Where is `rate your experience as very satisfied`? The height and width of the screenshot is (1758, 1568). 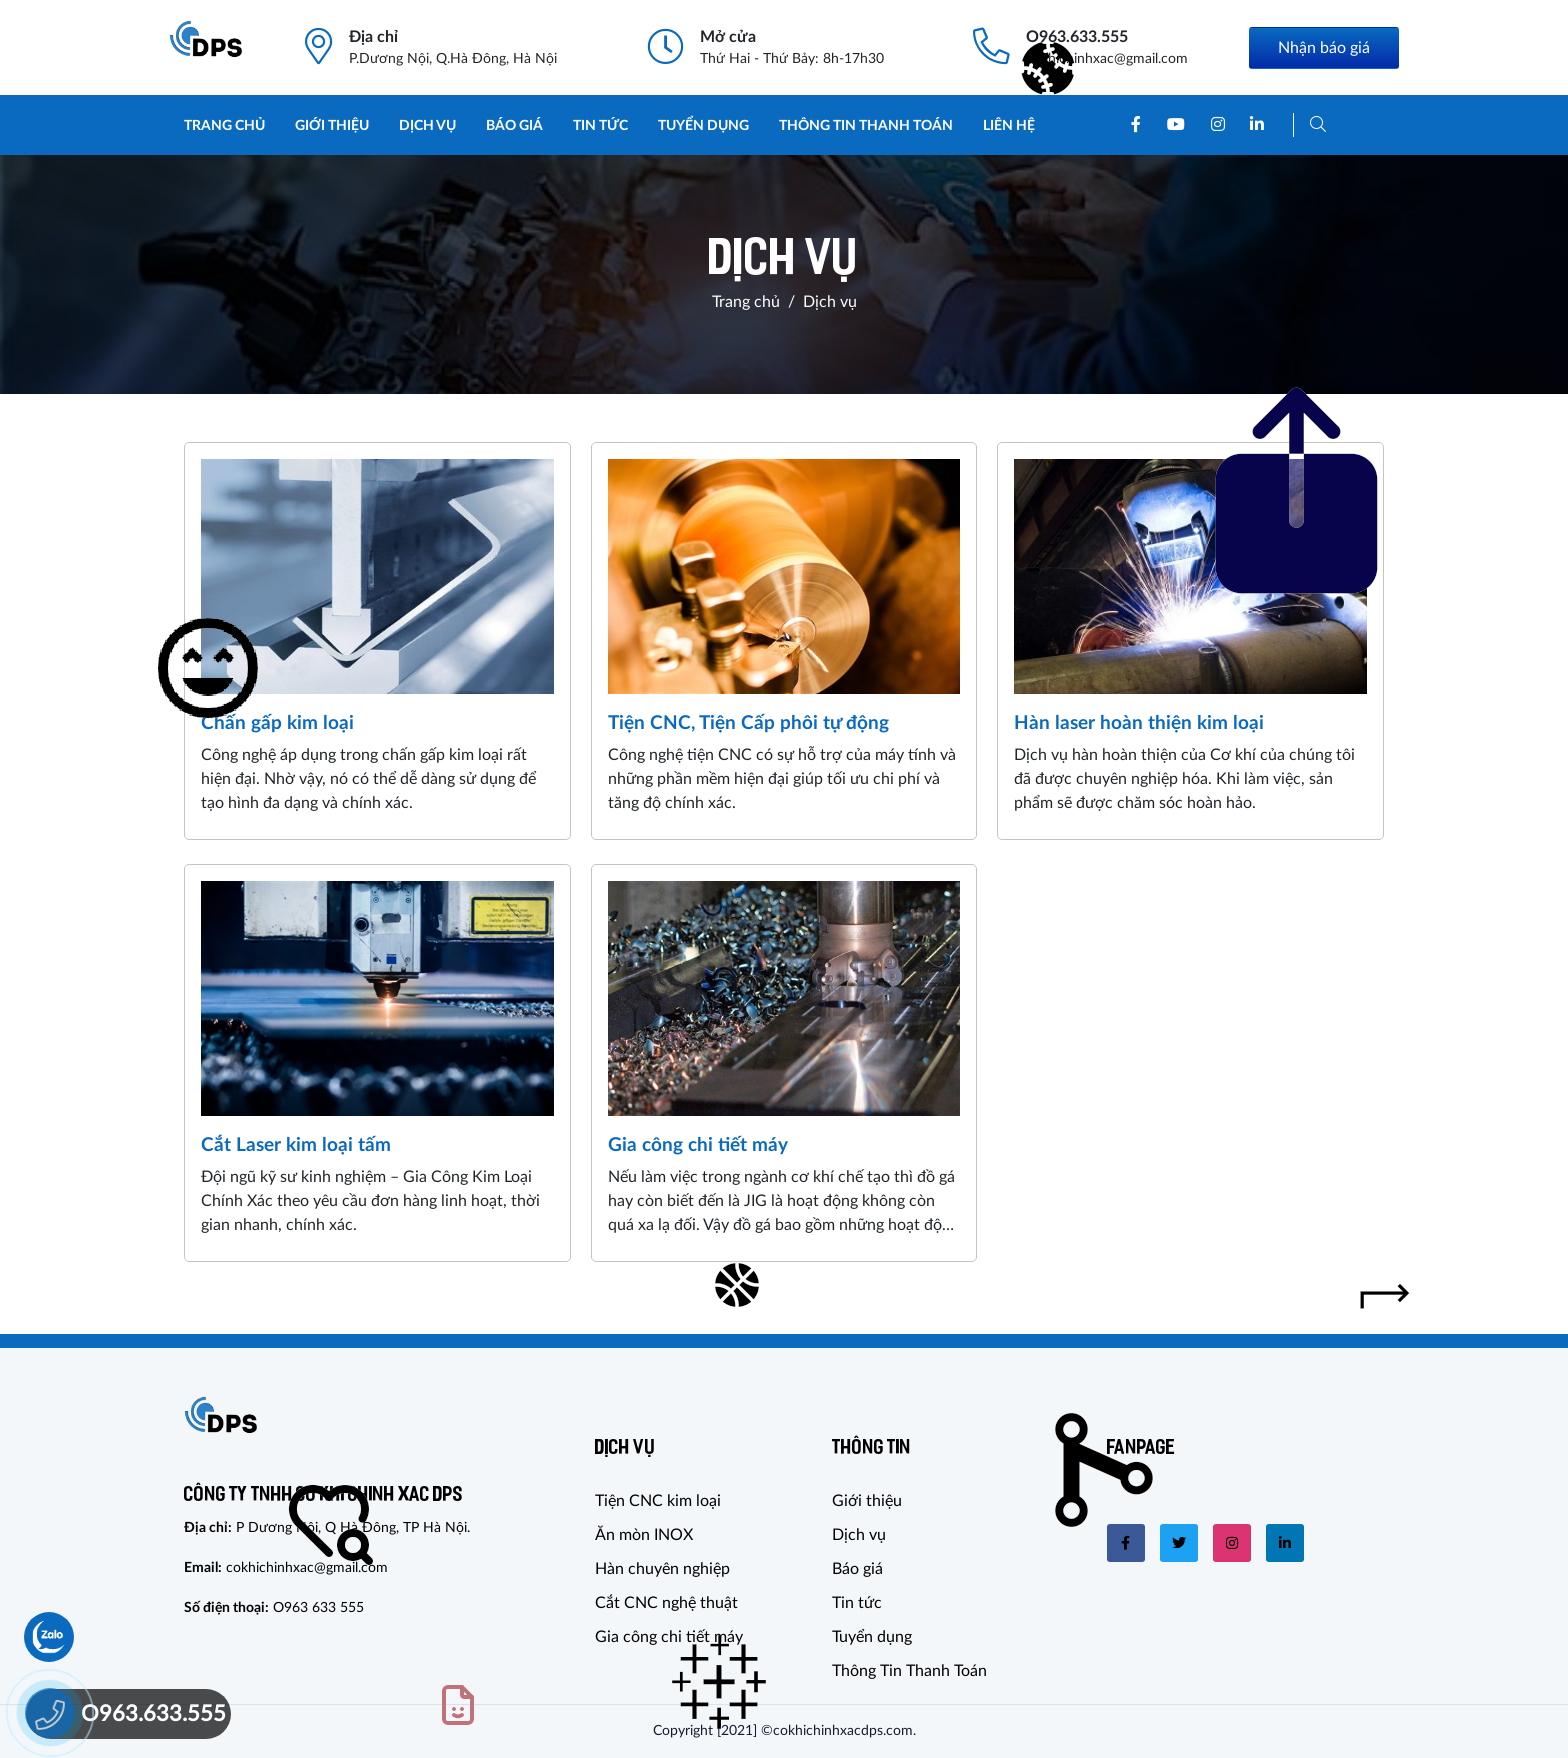
rate your experience as very satisfied is located at coordinates (208, 668).